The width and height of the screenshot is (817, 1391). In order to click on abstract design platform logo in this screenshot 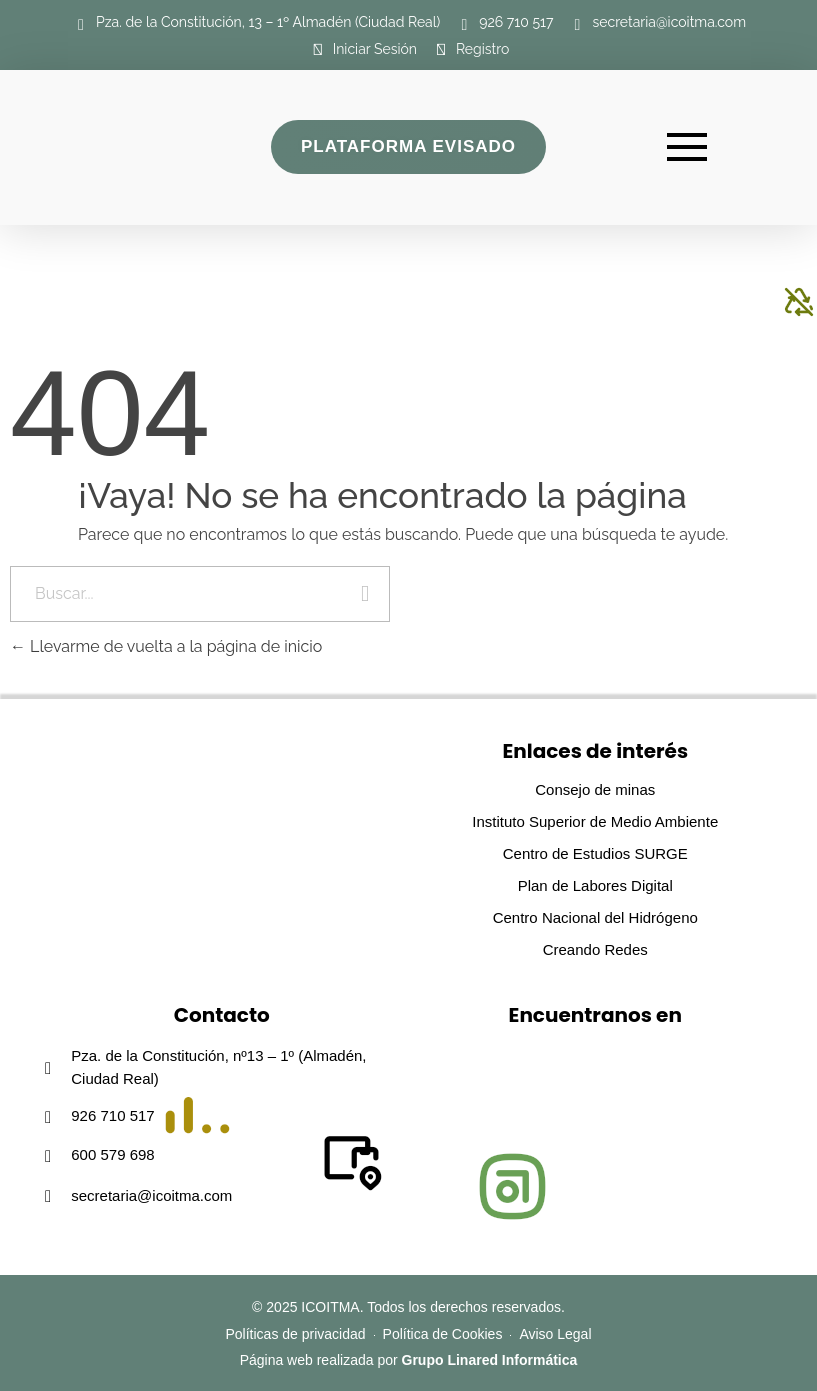, I will do `click(512, 1186)`.